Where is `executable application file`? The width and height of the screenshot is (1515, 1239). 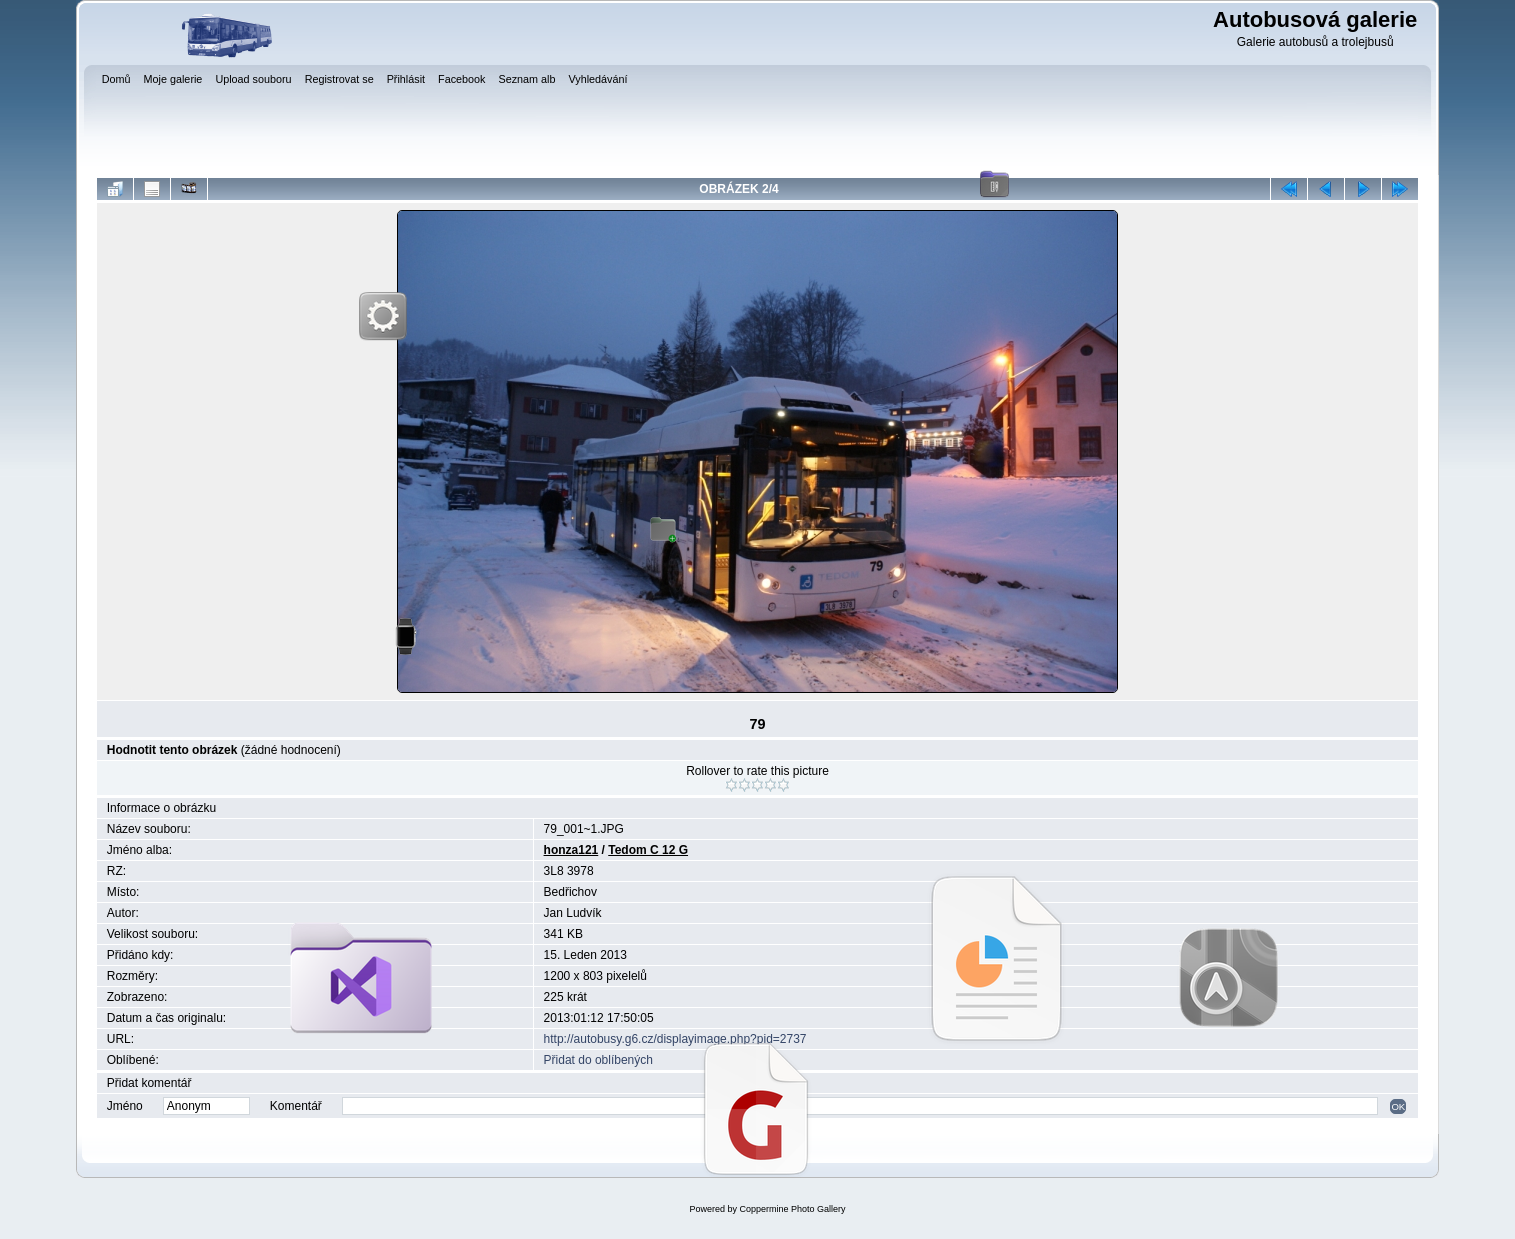
executable application file is located at coordinates (383, 316).